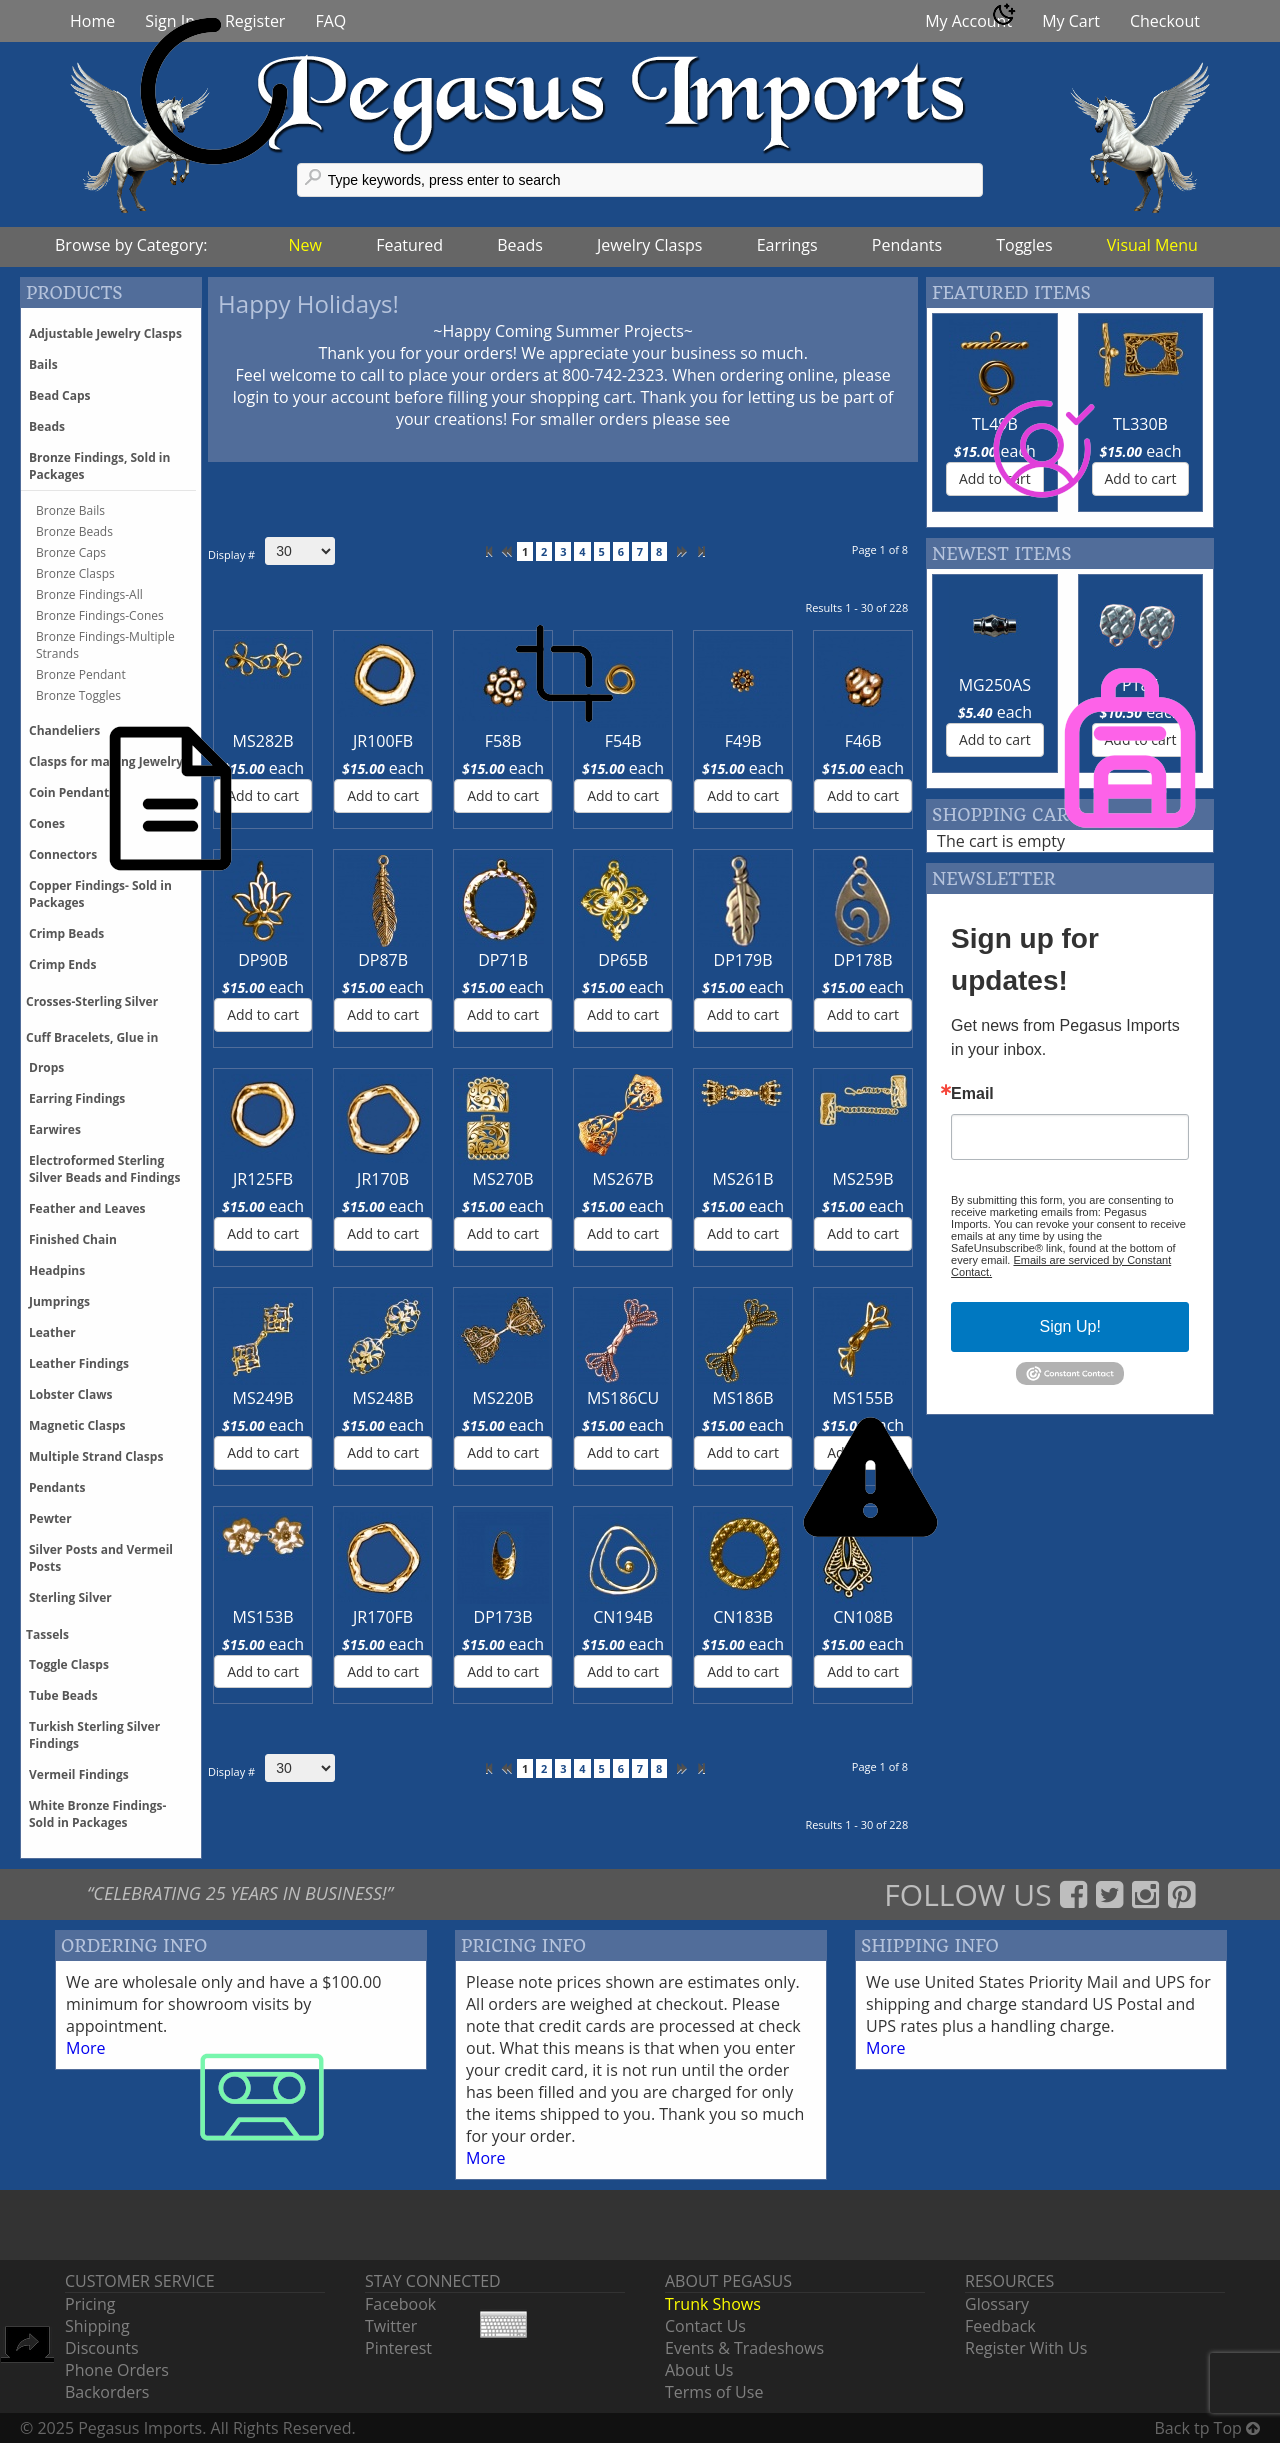 Image resolution: width=1280 pixels, height=2443 pixels. Describe the element at coordinates (214, 91) in the screenshot. I see `loading content in progress` at that location.